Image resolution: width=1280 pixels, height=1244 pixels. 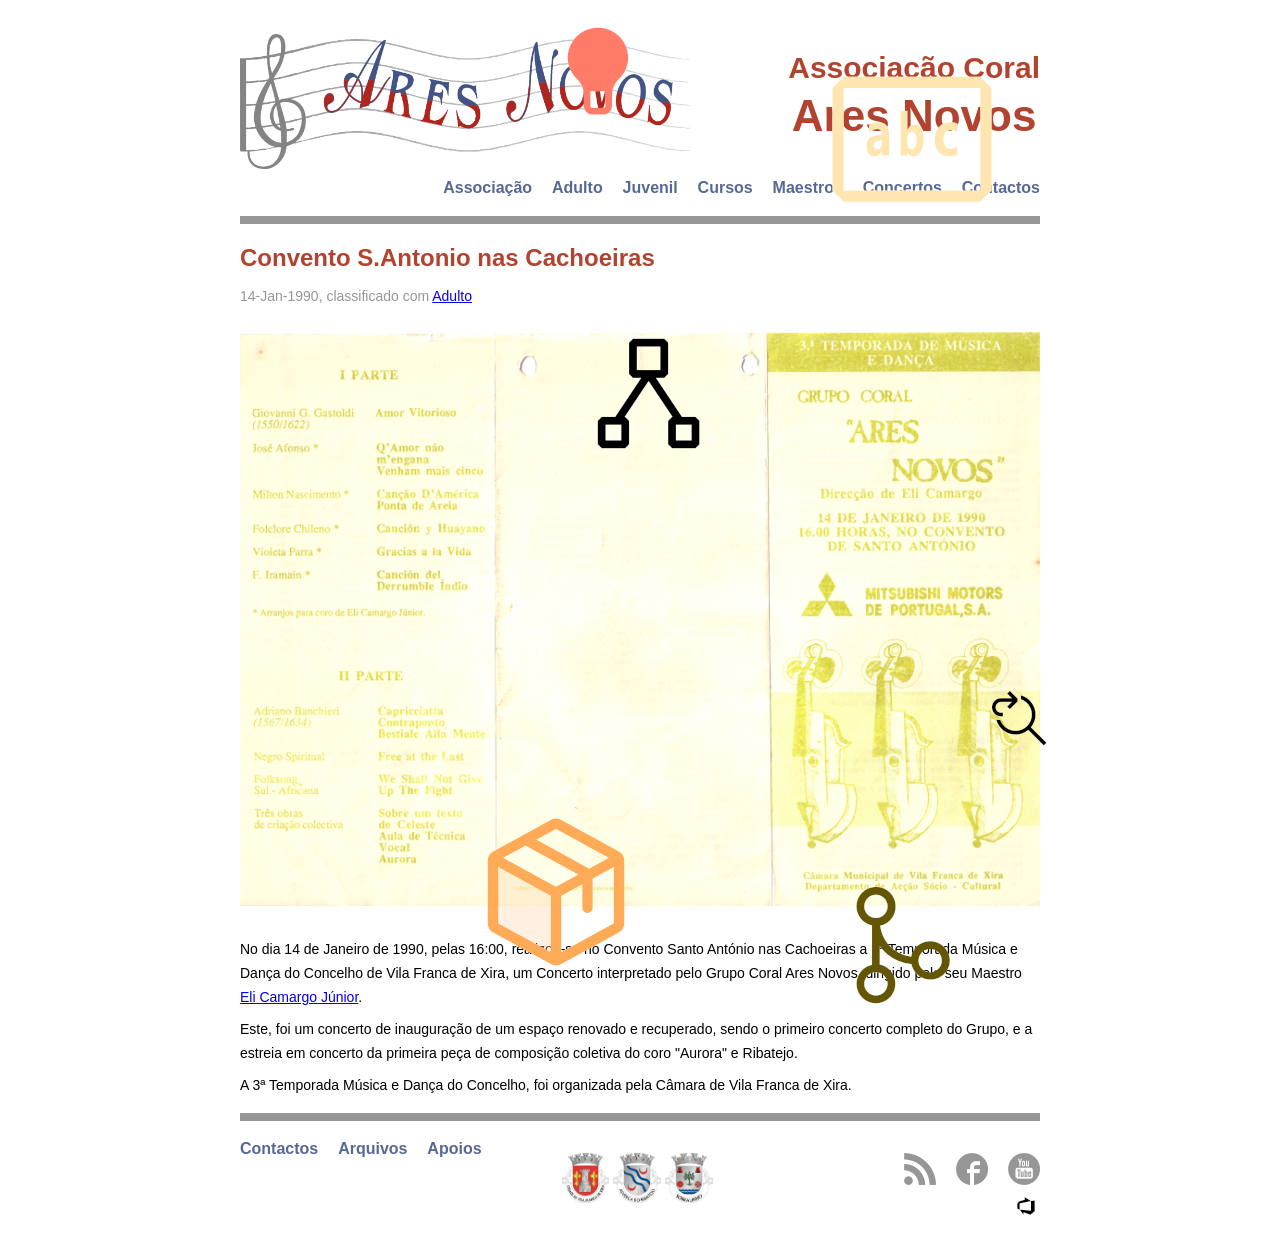 I want to click on open azure devops integration, so click(x=1026, y=1206).